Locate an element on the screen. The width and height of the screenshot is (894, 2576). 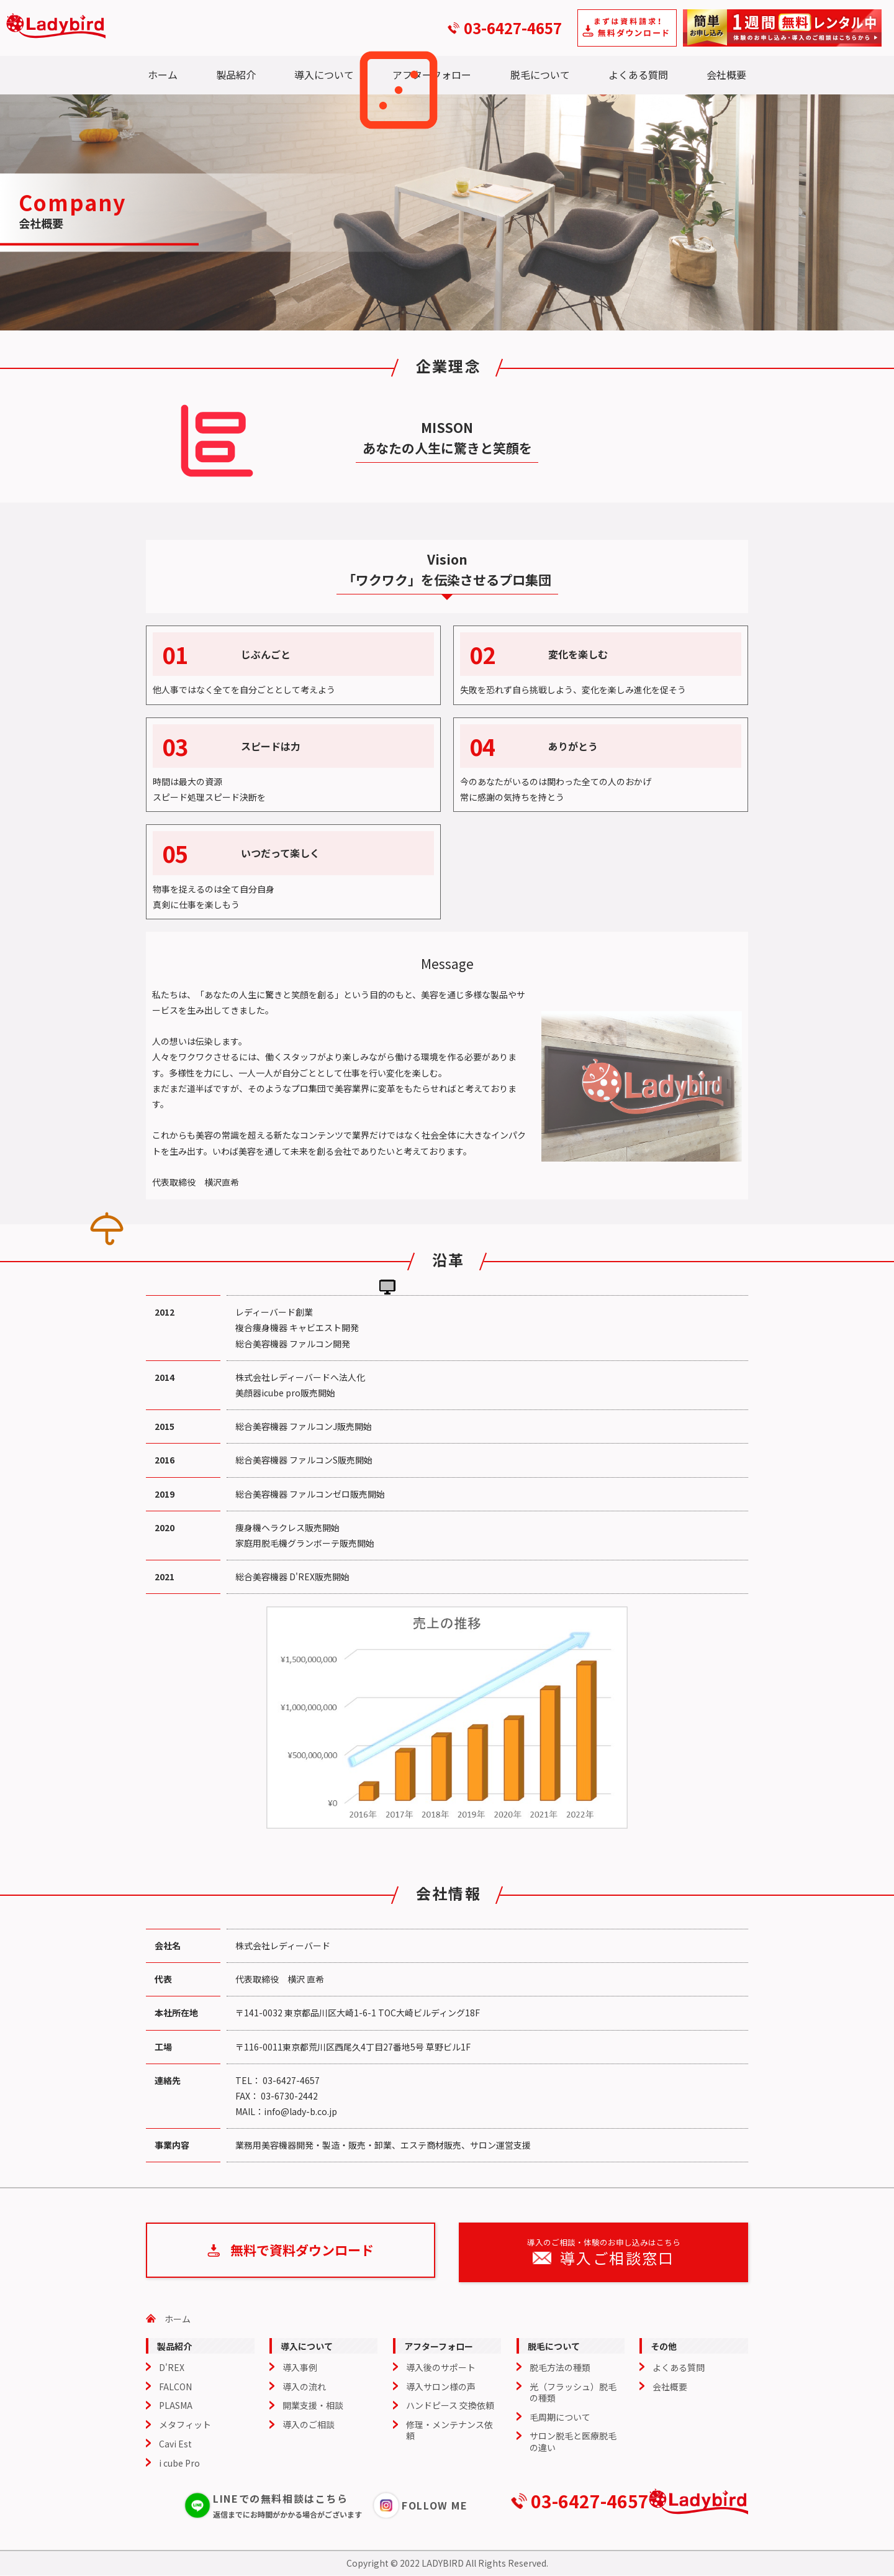
view analytics or statistics is located at coordinates (217, 440).